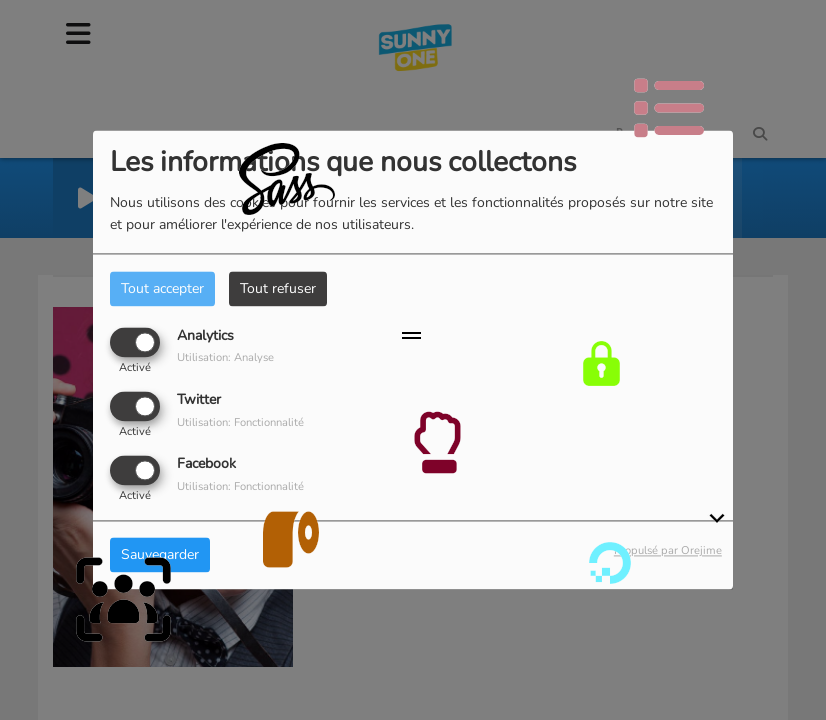  Describe the element at coordinates (610, 563) in the screenshot. I see `DigitalOcean brand logo` at that location.